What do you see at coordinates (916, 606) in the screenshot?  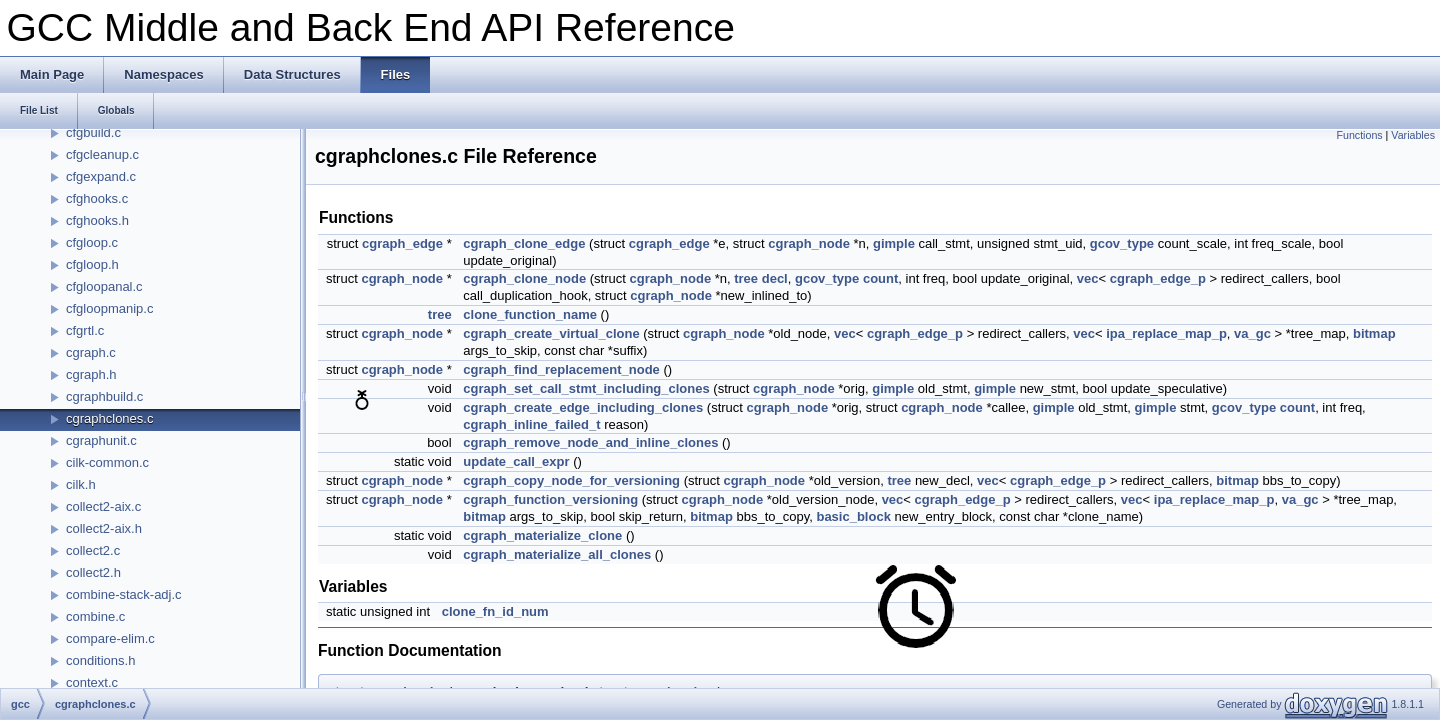 I see `set or view alarms` at bounding box center [916, 606].